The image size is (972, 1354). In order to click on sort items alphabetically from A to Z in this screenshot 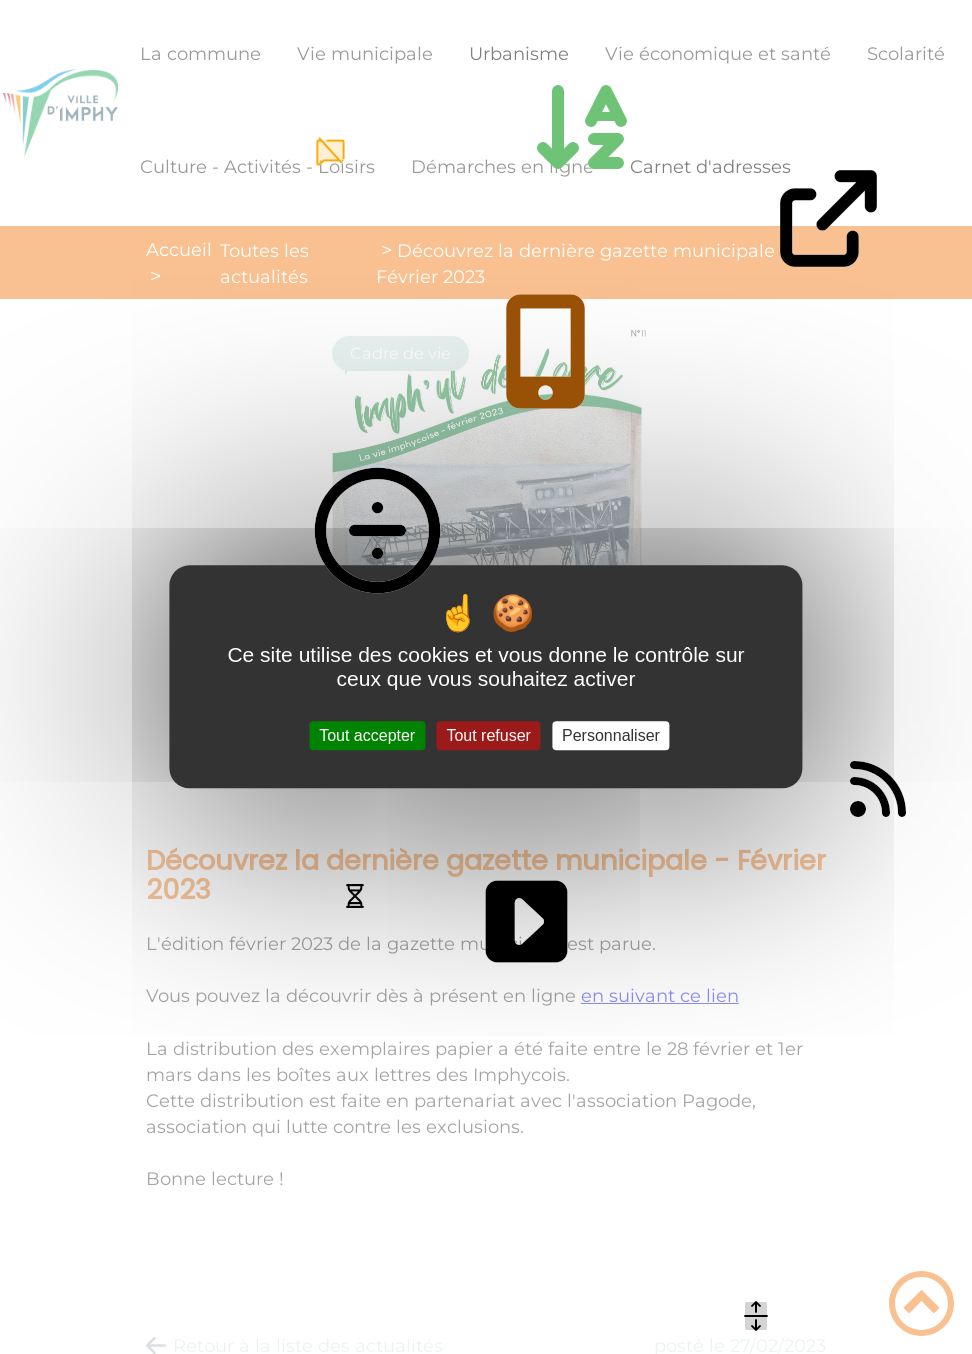, I will do `click(582, 127)`.